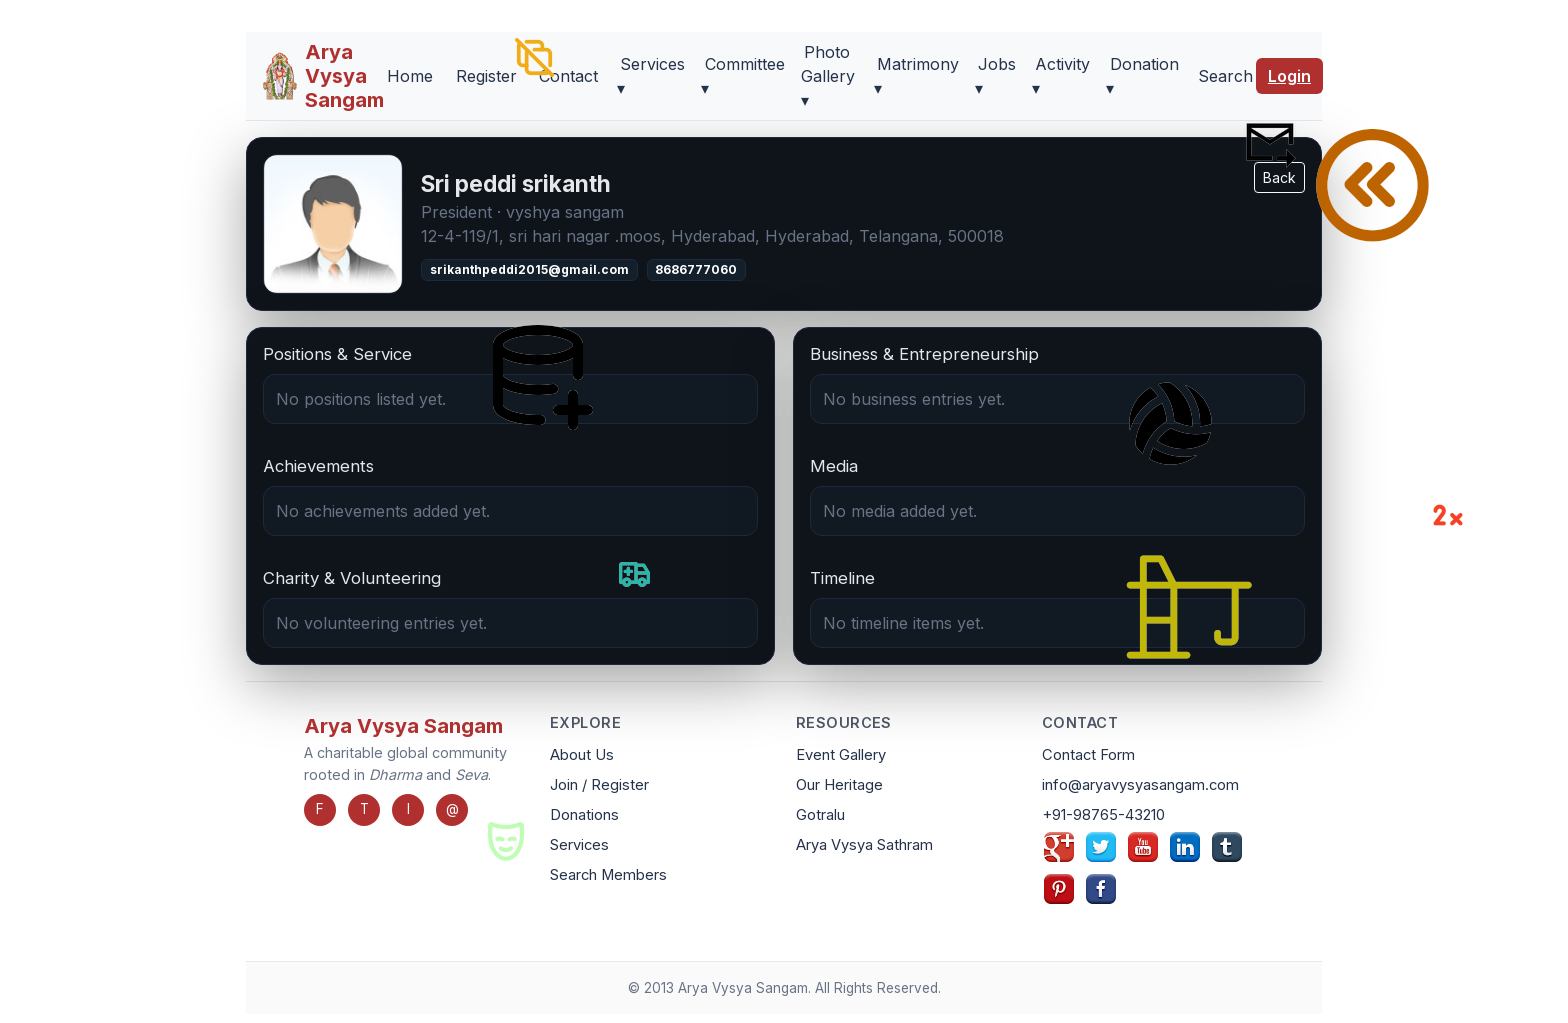  What do you see at coordinates (634, 574) in the screenshot?
I see `request emergency medical services` at bounding box center [634, 574].